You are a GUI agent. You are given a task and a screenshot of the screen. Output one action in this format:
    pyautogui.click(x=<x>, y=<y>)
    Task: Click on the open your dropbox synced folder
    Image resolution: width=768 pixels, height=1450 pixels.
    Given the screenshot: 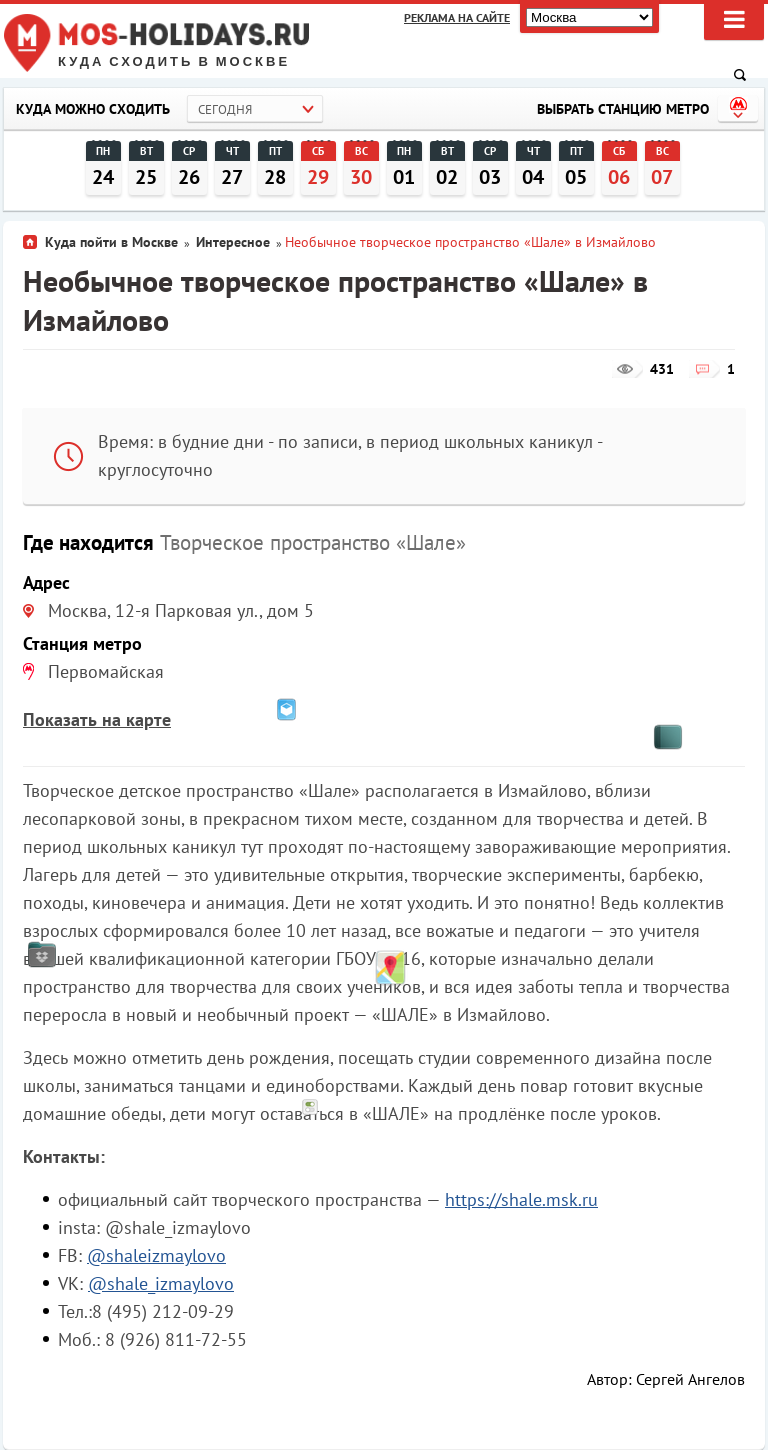 What is the action you would take?
    pyautogui.click(x=42, y=954)
    